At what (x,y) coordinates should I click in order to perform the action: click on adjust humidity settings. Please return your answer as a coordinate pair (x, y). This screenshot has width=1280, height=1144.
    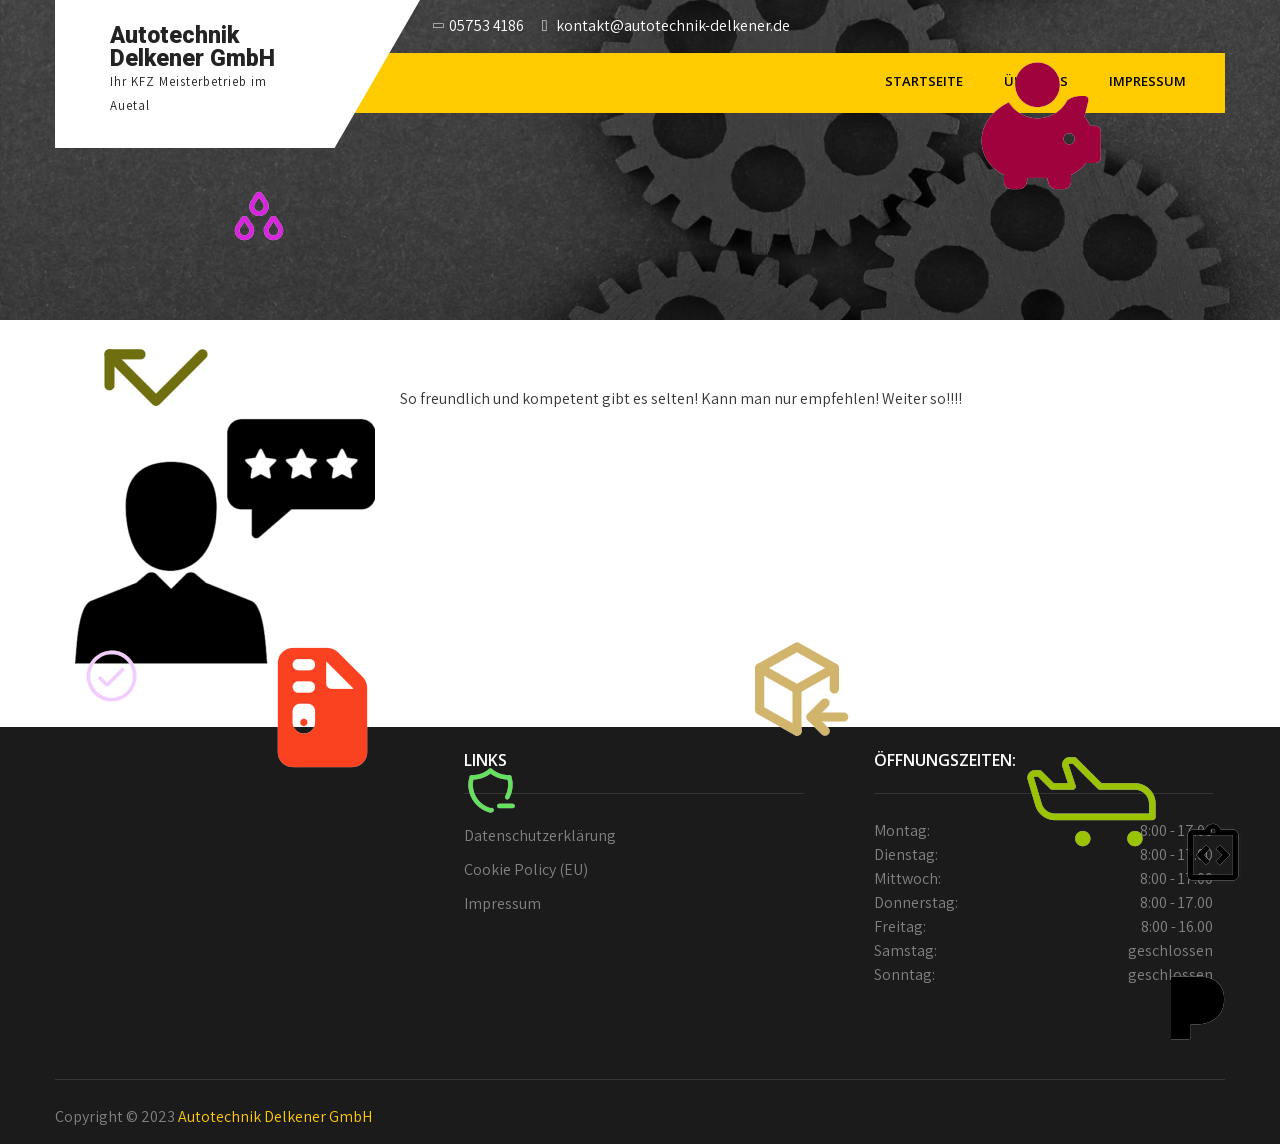
    Looking at the image, I should click on (259, 216).